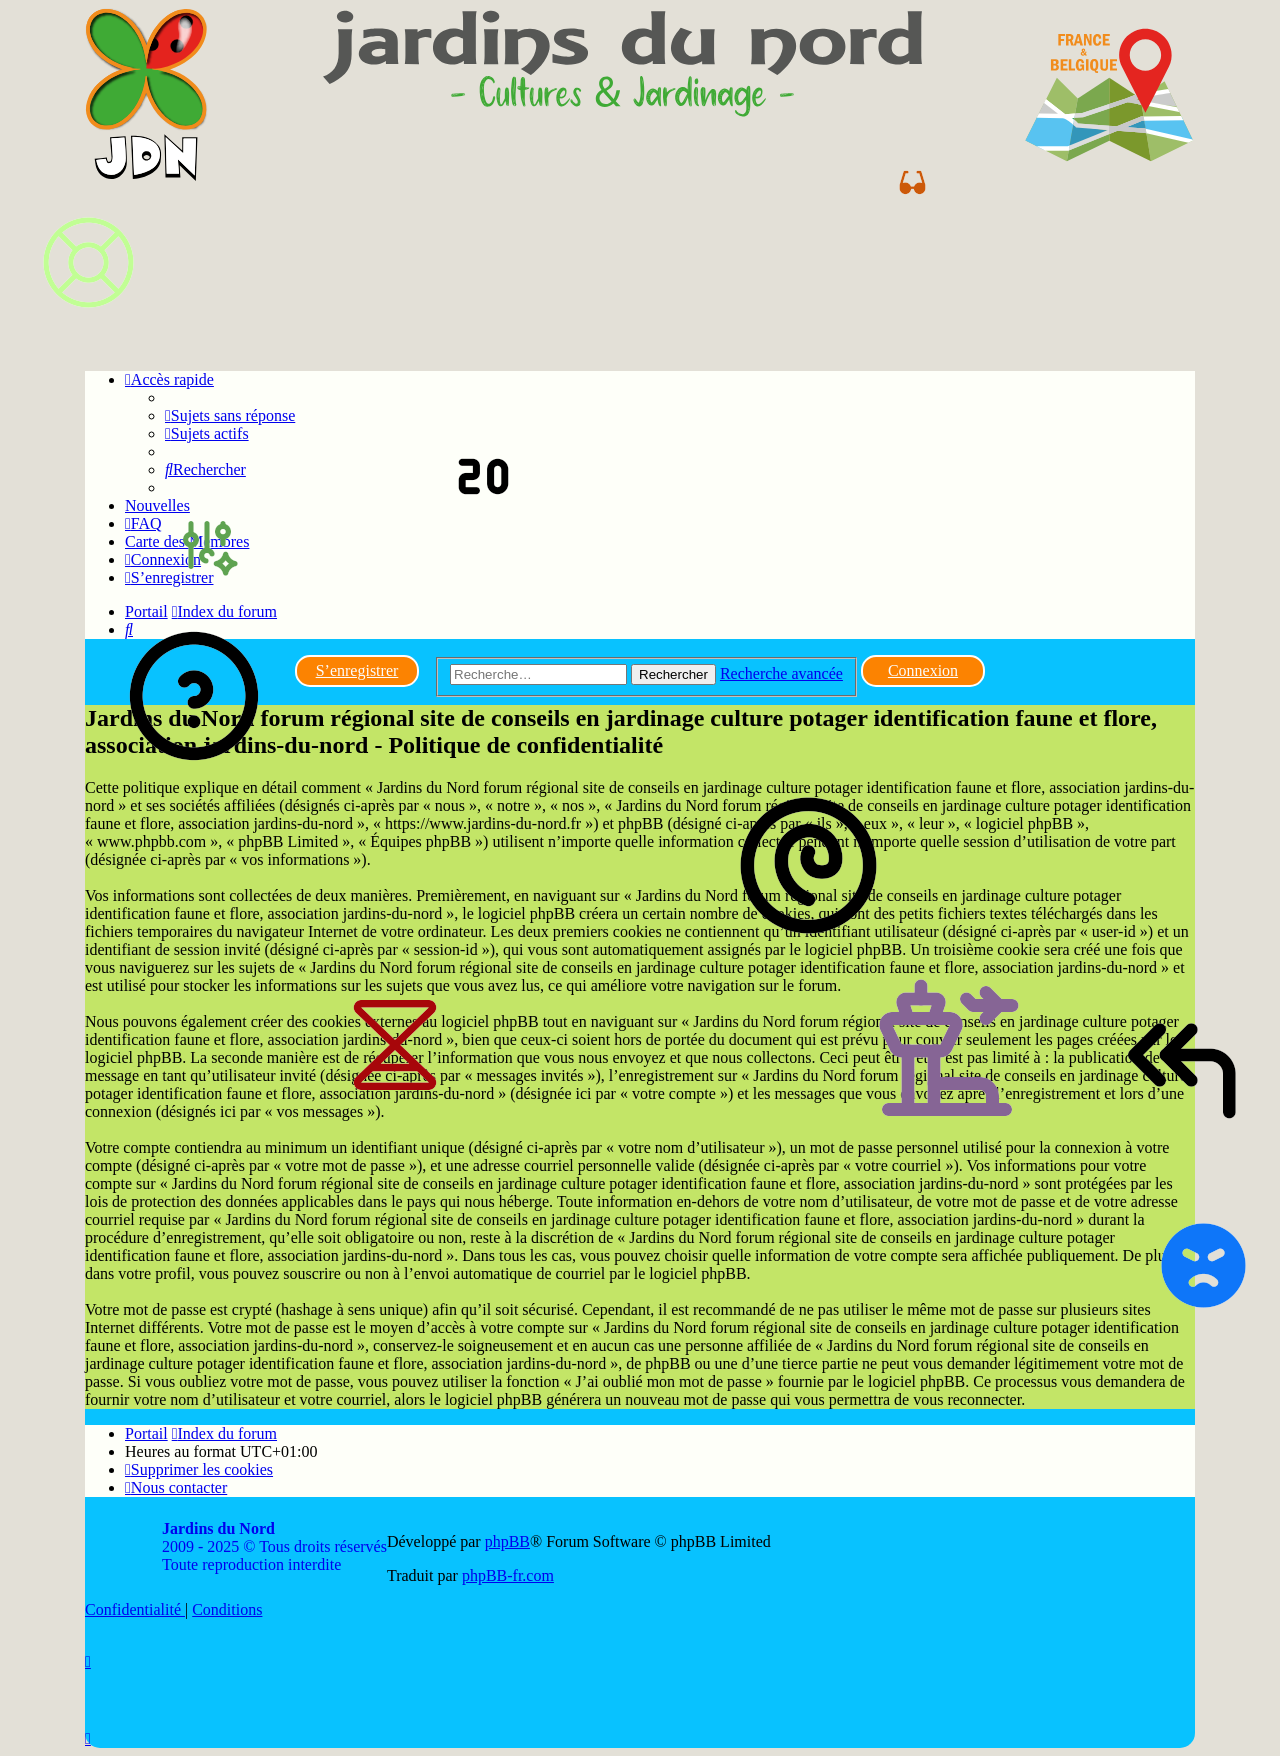  I want to click on navigate to airport information, so click(947, 1051).